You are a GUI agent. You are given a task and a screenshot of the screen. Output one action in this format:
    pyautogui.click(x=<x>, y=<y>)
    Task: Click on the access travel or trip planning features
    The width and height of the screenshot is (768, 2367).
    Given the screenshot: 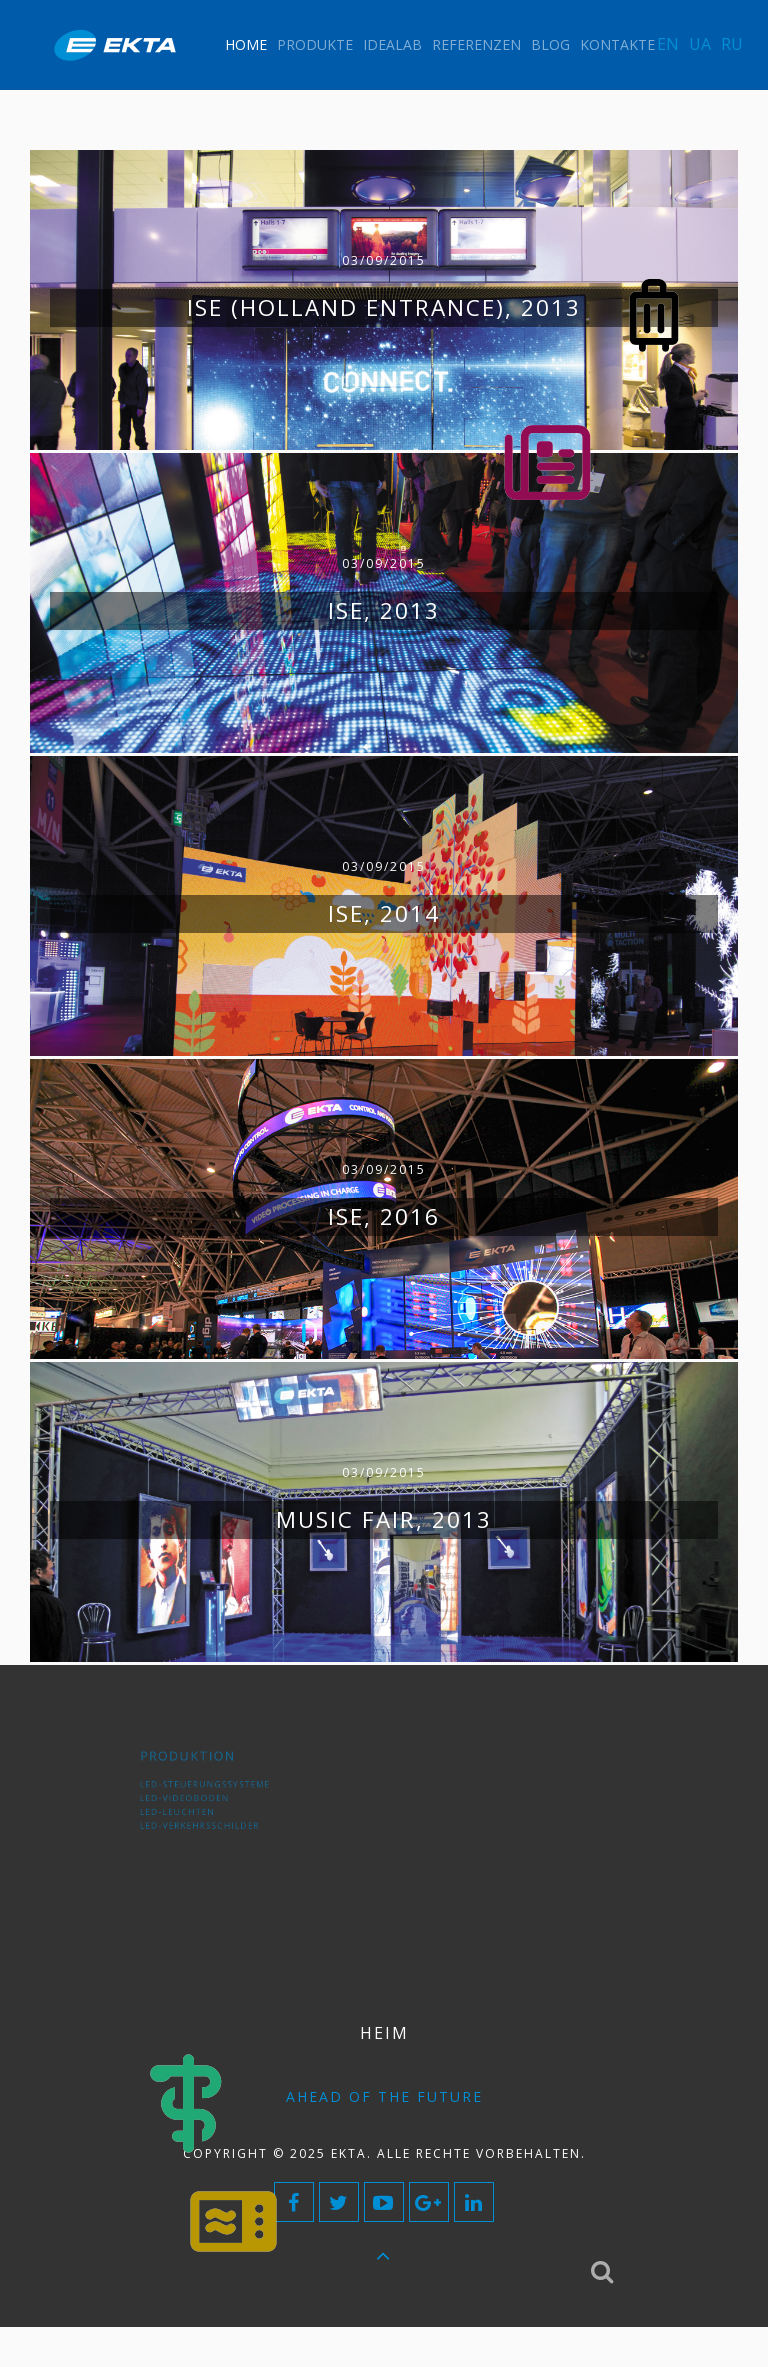 What is the action you would take?
    pyautogui.click(x=654, y=316)
    